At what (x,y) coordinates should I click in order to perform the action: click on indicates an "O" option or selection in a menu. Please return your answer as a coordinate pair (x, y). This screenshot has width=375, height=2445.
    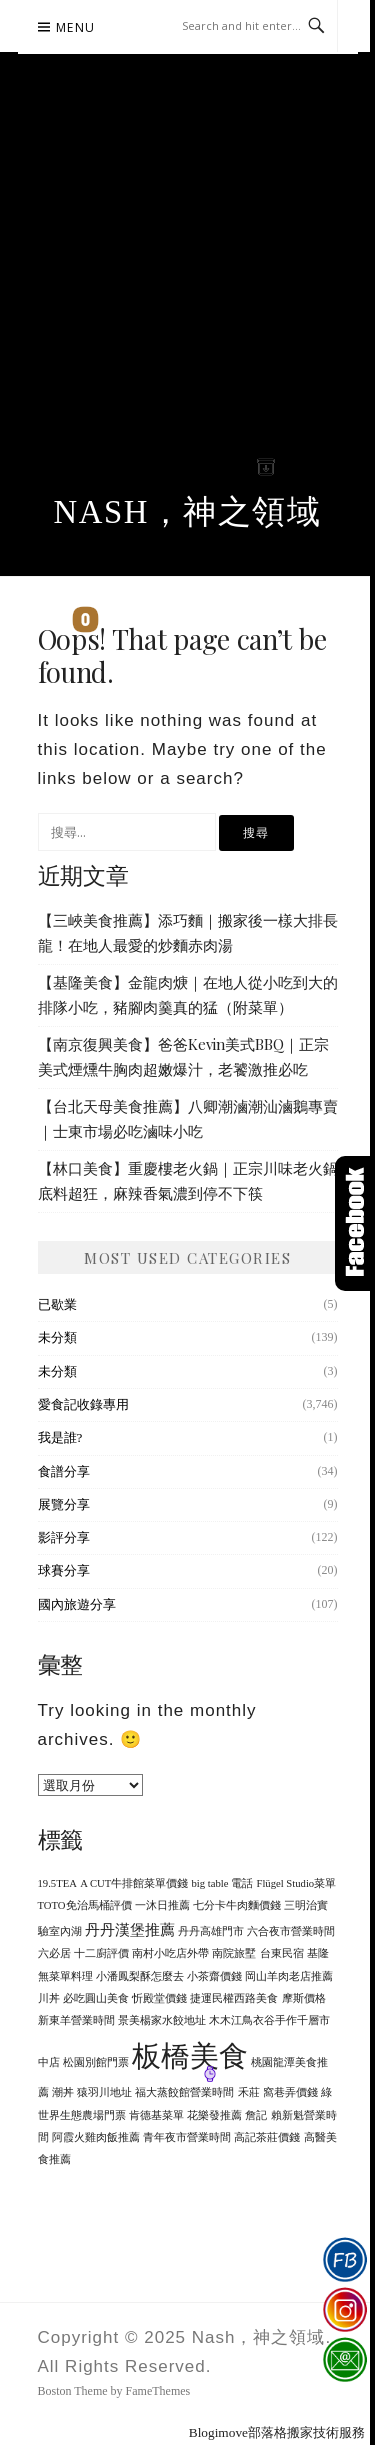
    Looking at the image, I should click on (85, 619).